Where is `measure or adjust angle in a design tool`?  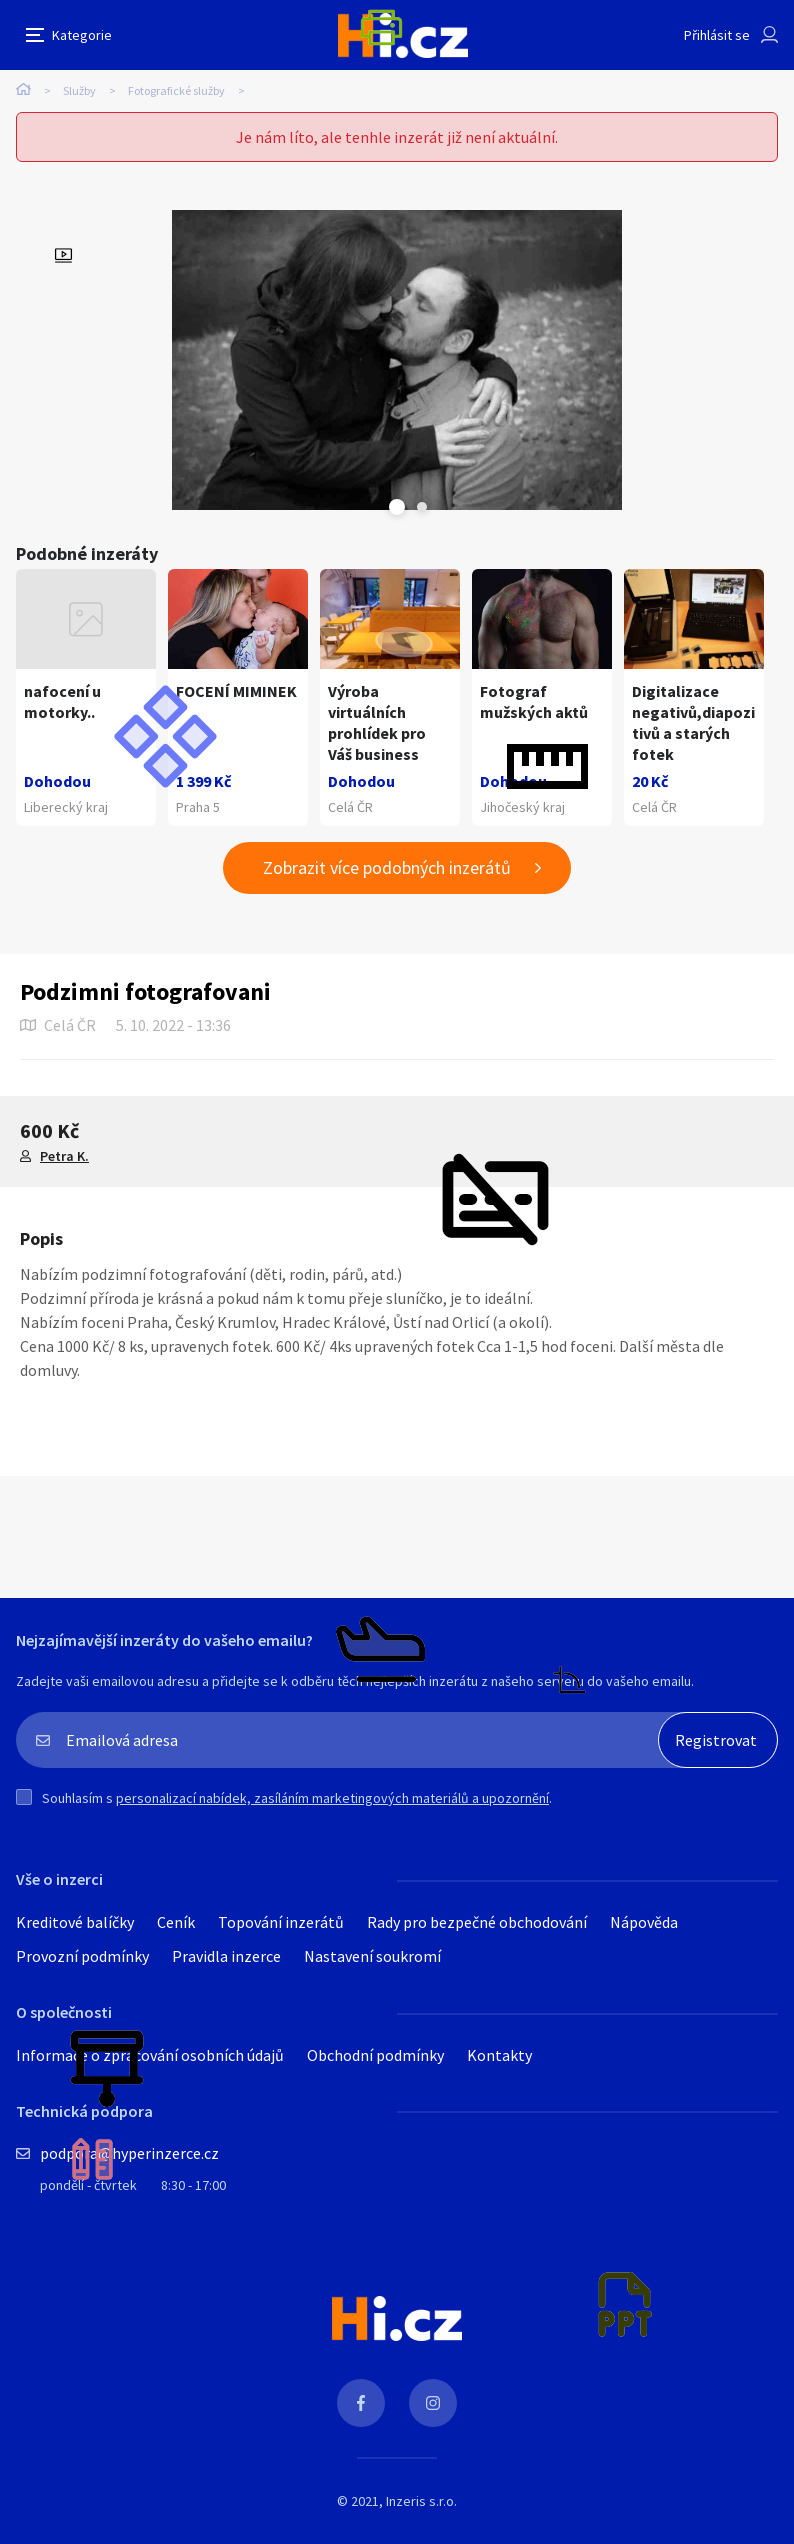 measure or adjust angle in a design tool is located at coordinates (568, 1681).